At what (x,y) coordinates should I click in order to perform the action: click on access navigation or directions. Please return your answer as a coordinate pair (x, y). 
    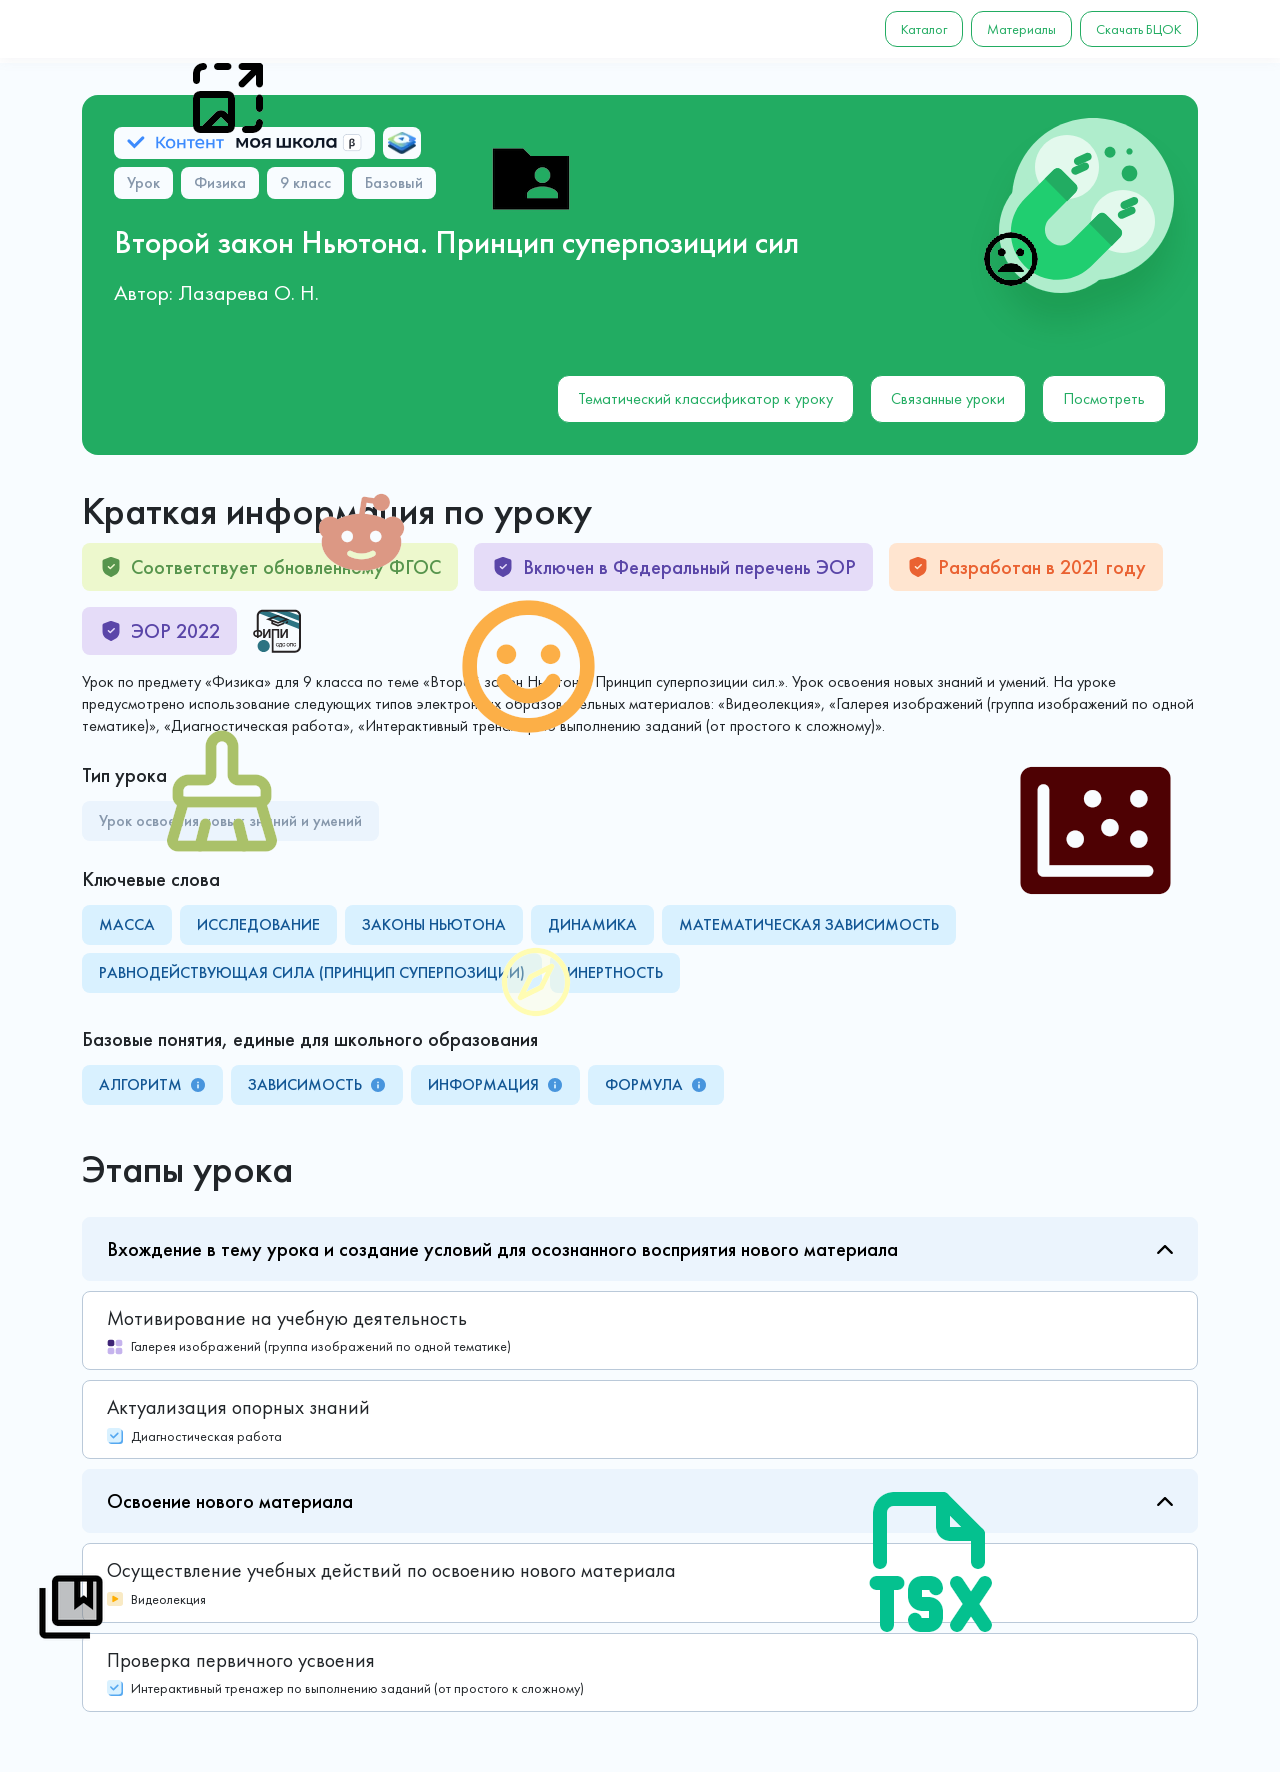
    Looking at the image, I should click on (536, 982).